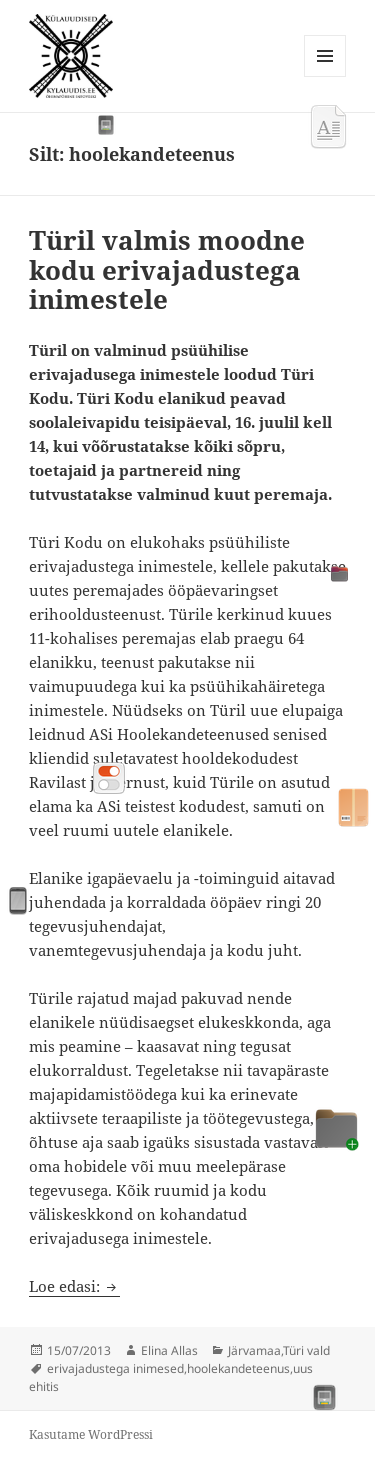  What do you see at coordinates (339, 573) in the screenshot?
I see `indicates an open or expanded folder` at bounding box center [339, 573].